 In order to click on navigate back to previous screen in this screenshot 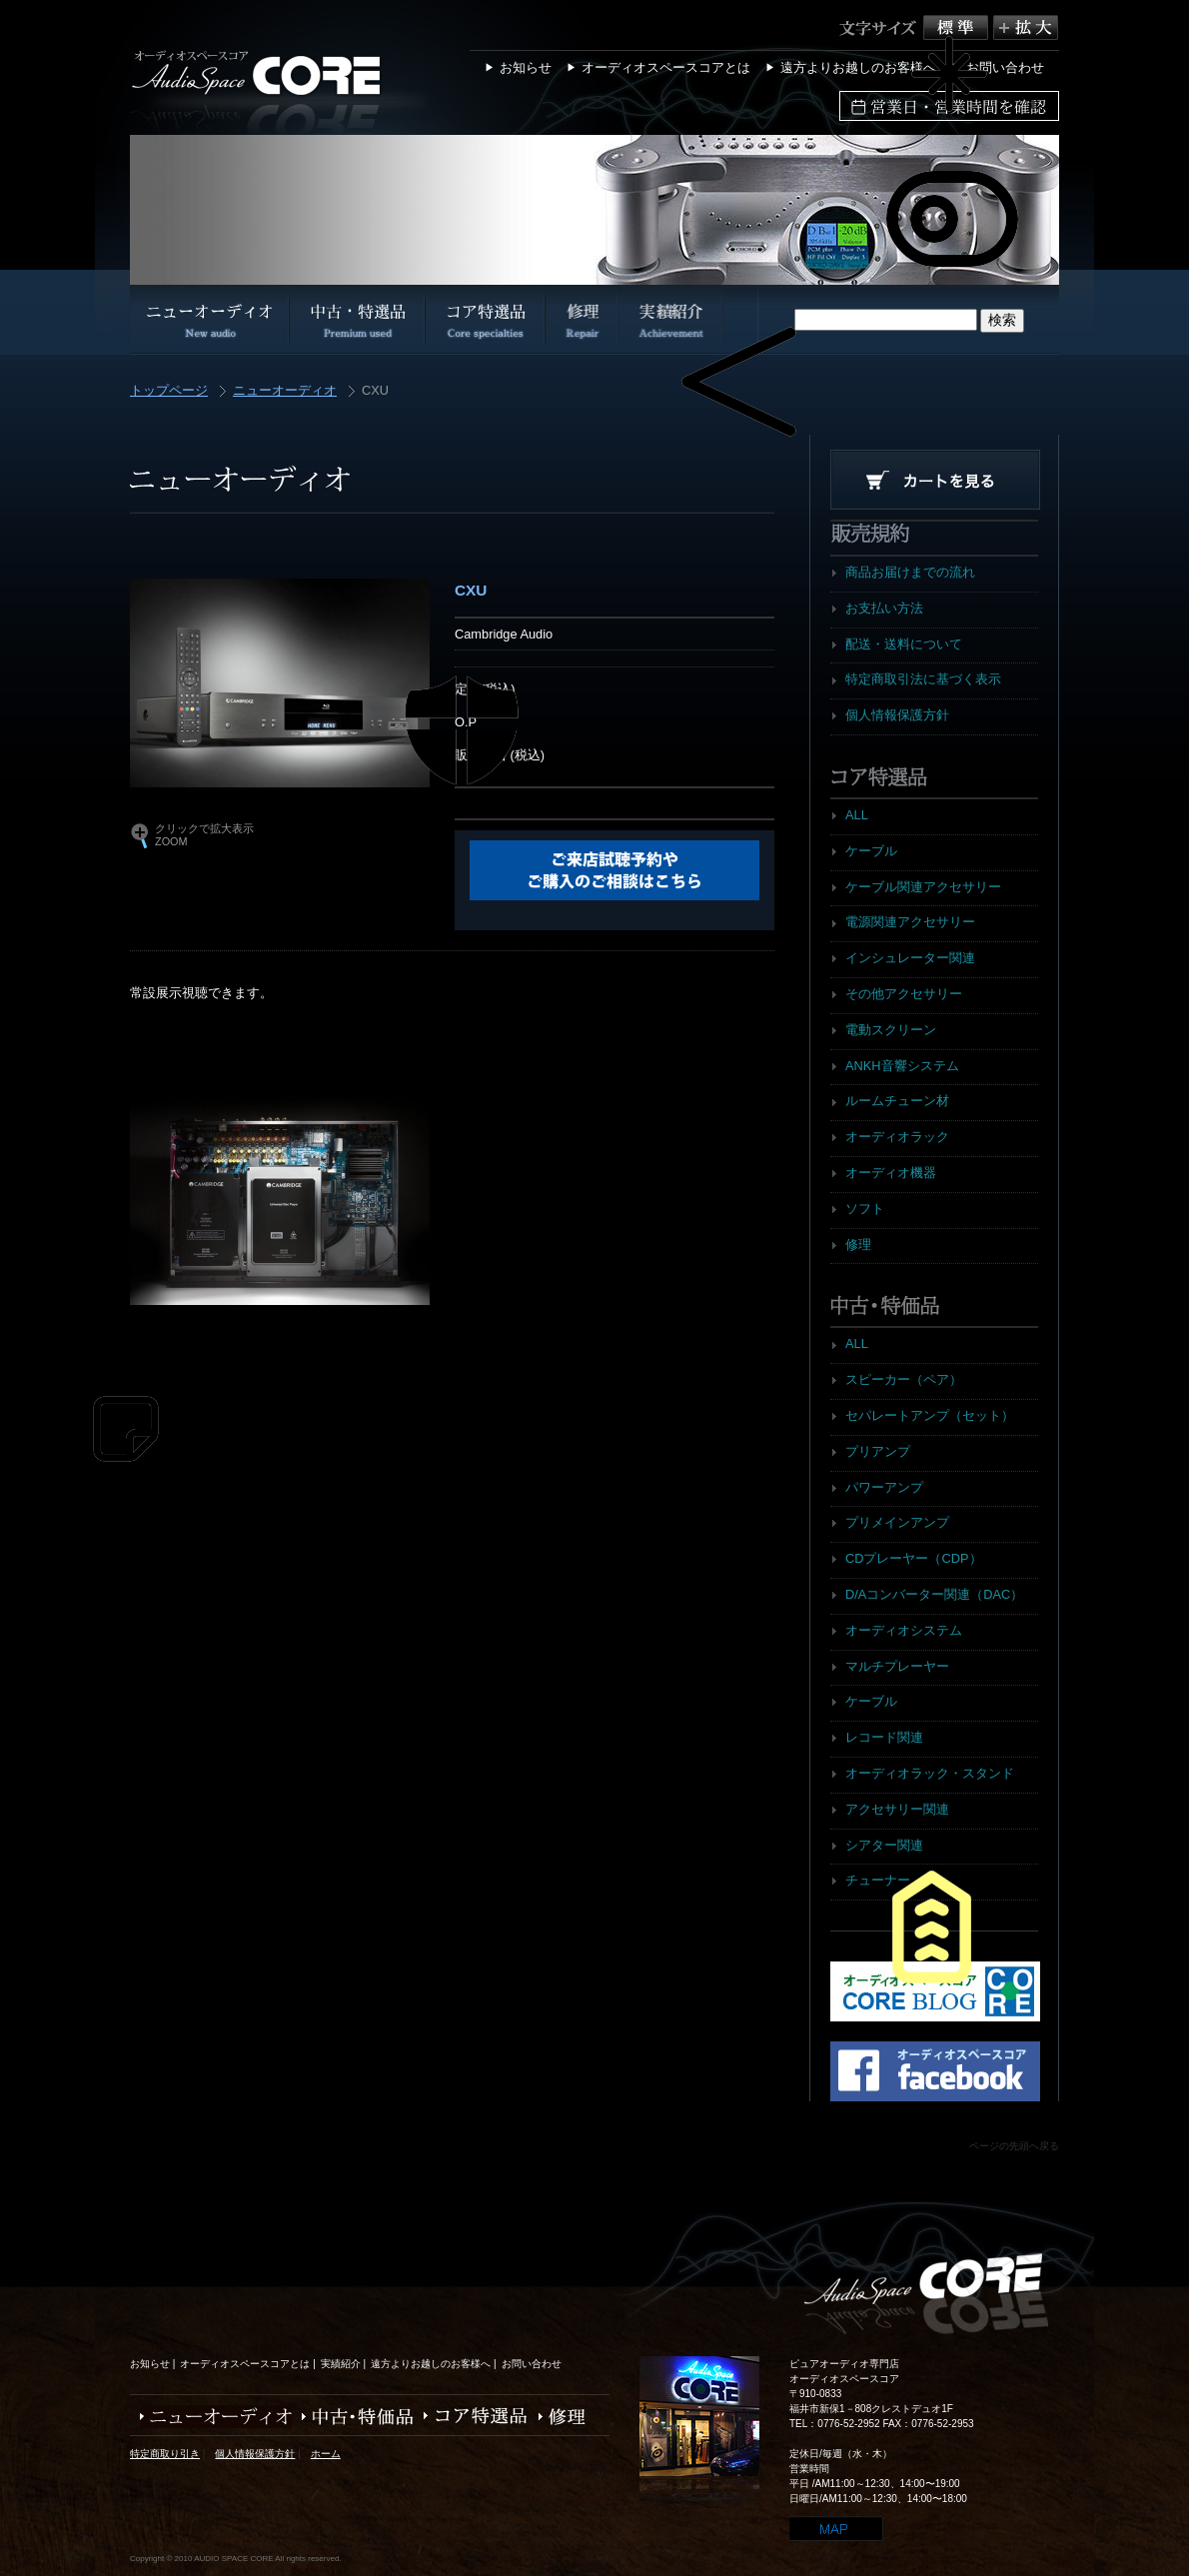, I will do `click(741, 382)`.